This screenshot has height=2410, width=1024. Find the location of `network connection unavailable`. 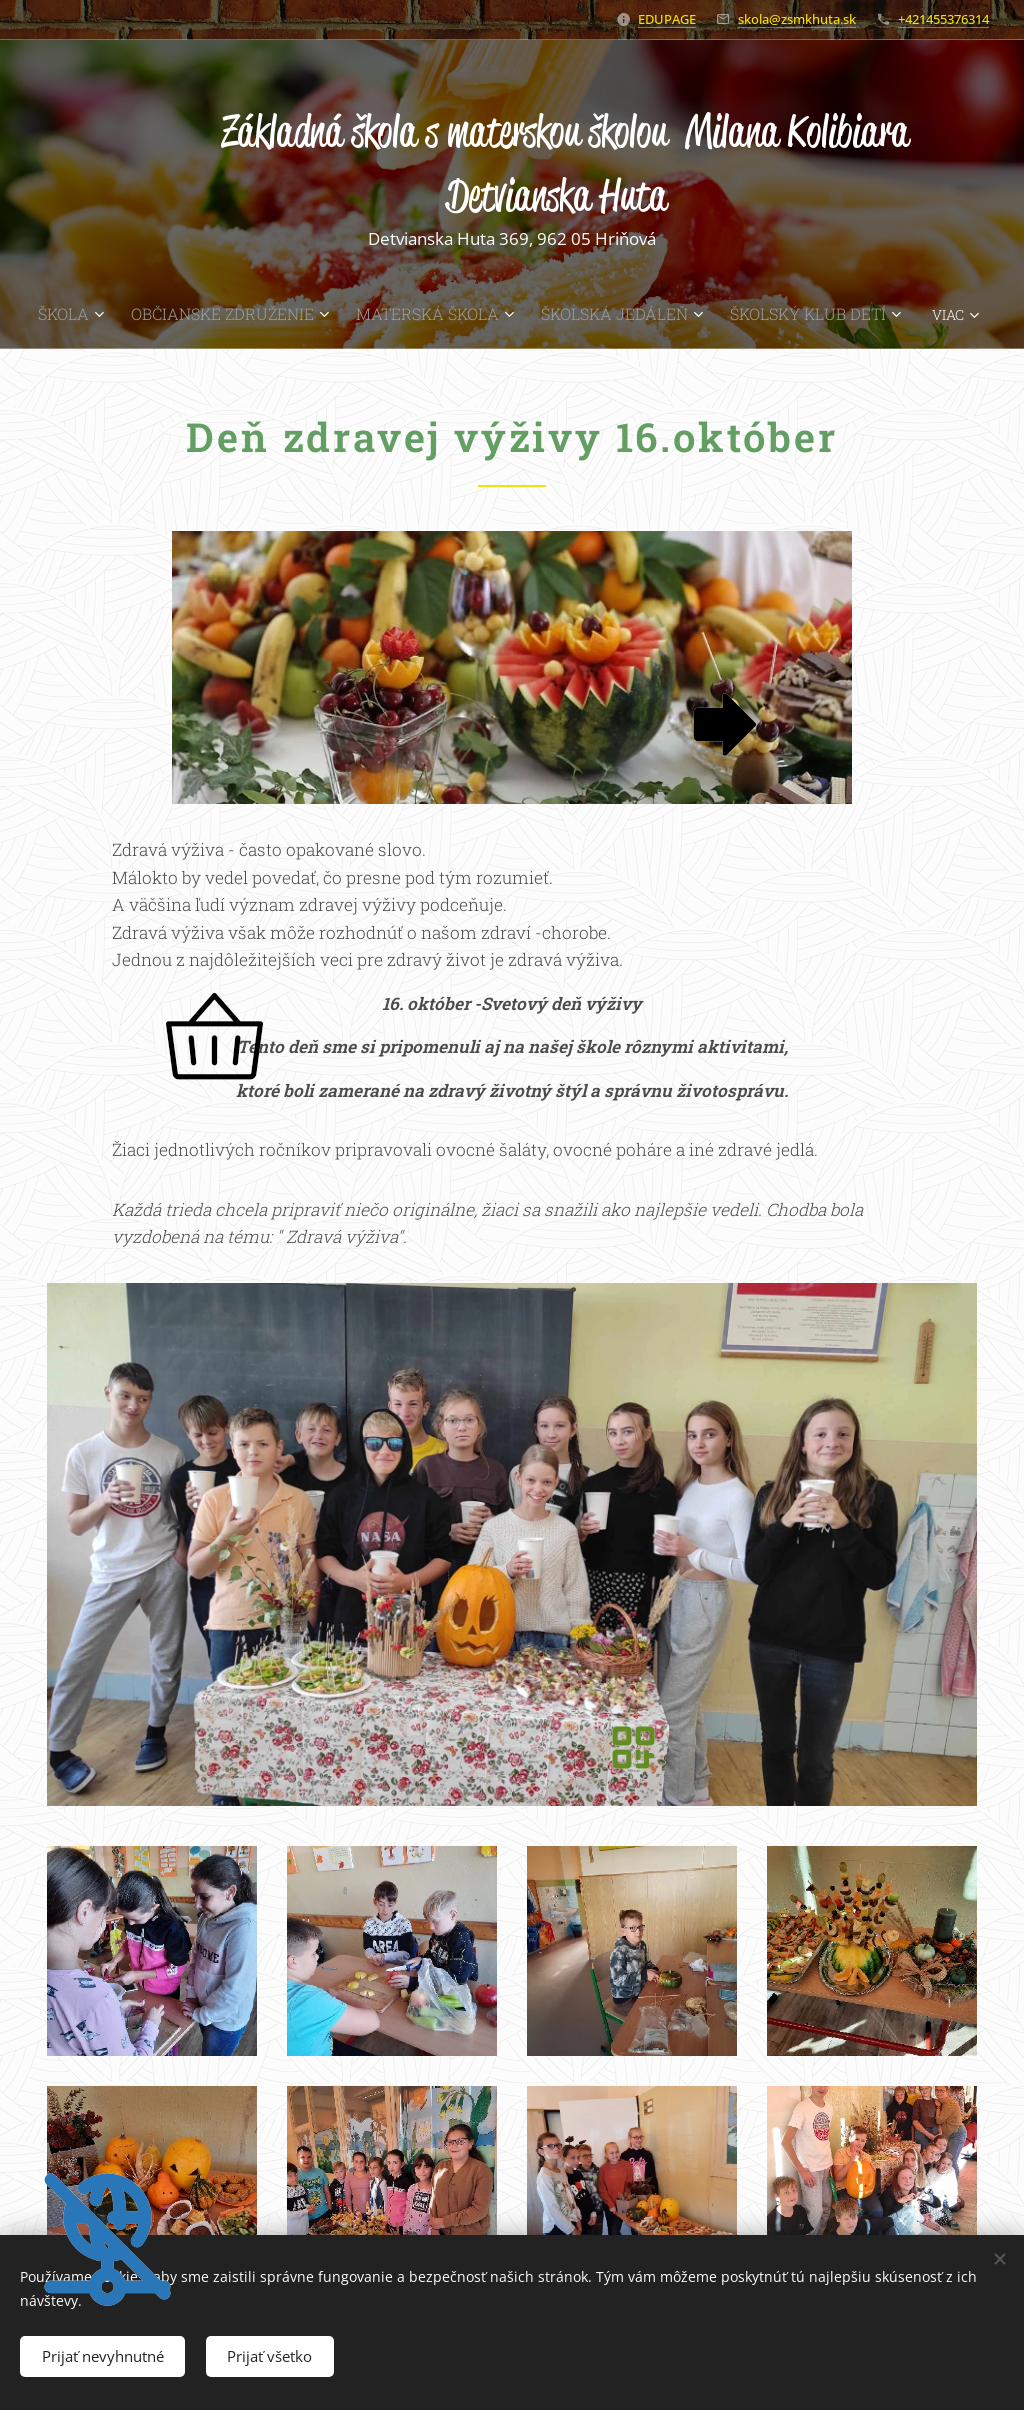

network connection unavailable is located at coordinates (107, 2236).